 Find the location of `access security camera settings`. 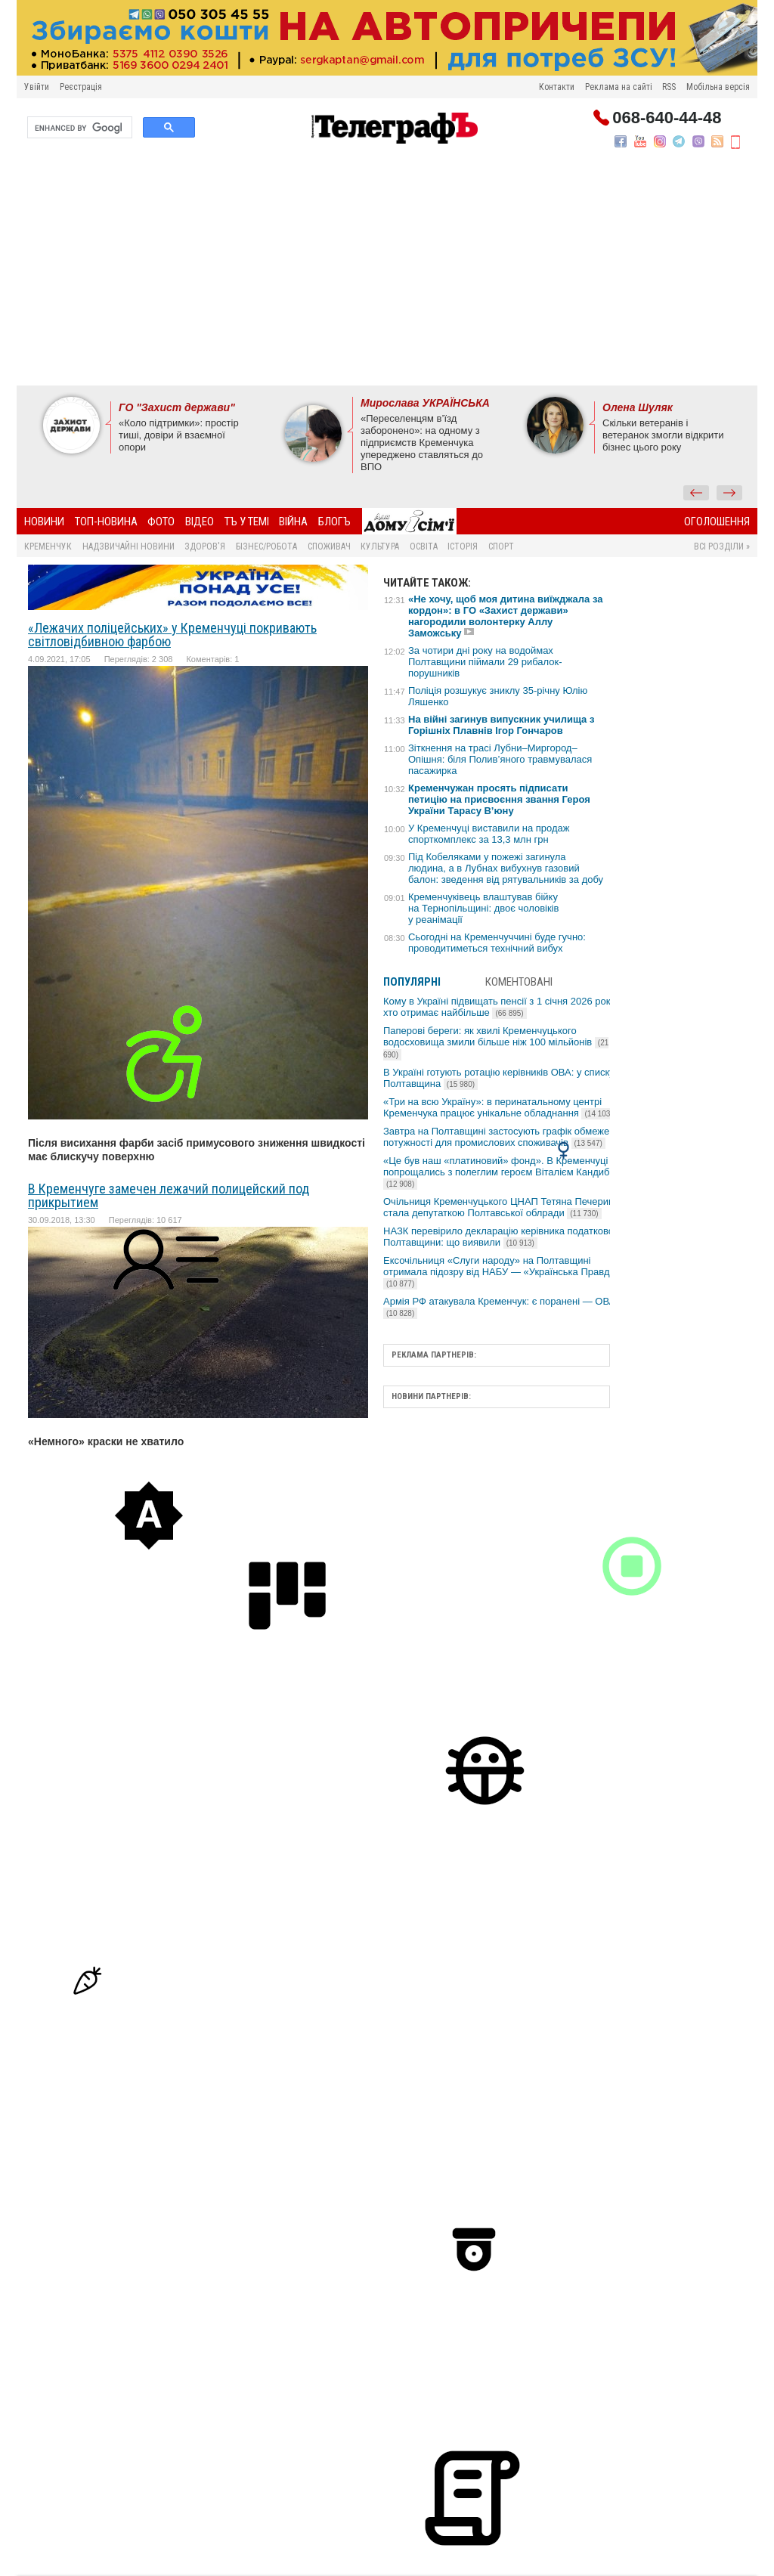

access security camera settings is located at coordinates (474, 2249).